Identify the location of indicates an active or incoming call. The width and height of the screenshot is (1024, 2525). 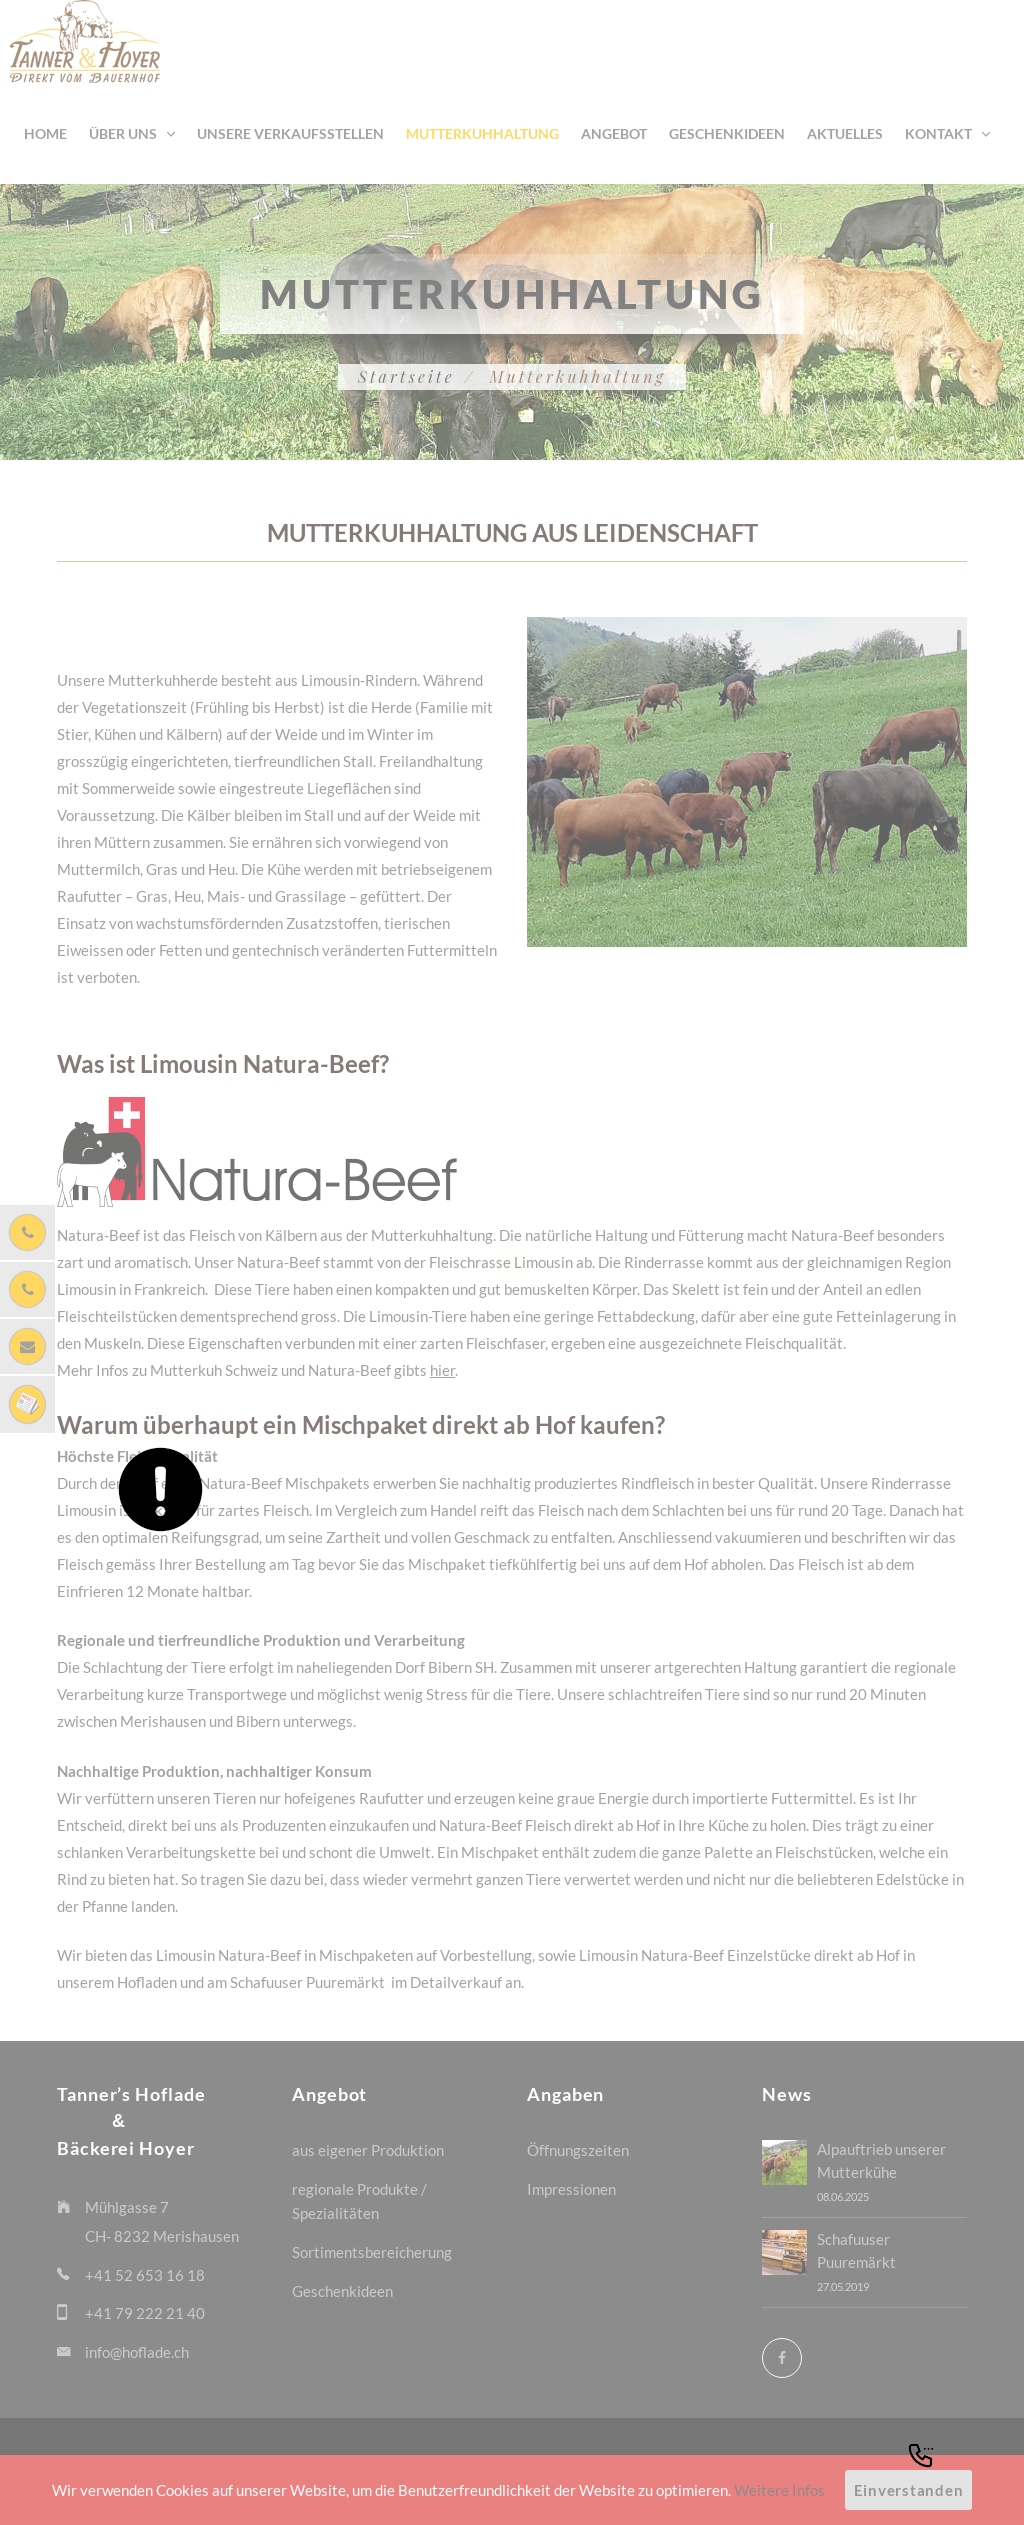
(921, 2455).